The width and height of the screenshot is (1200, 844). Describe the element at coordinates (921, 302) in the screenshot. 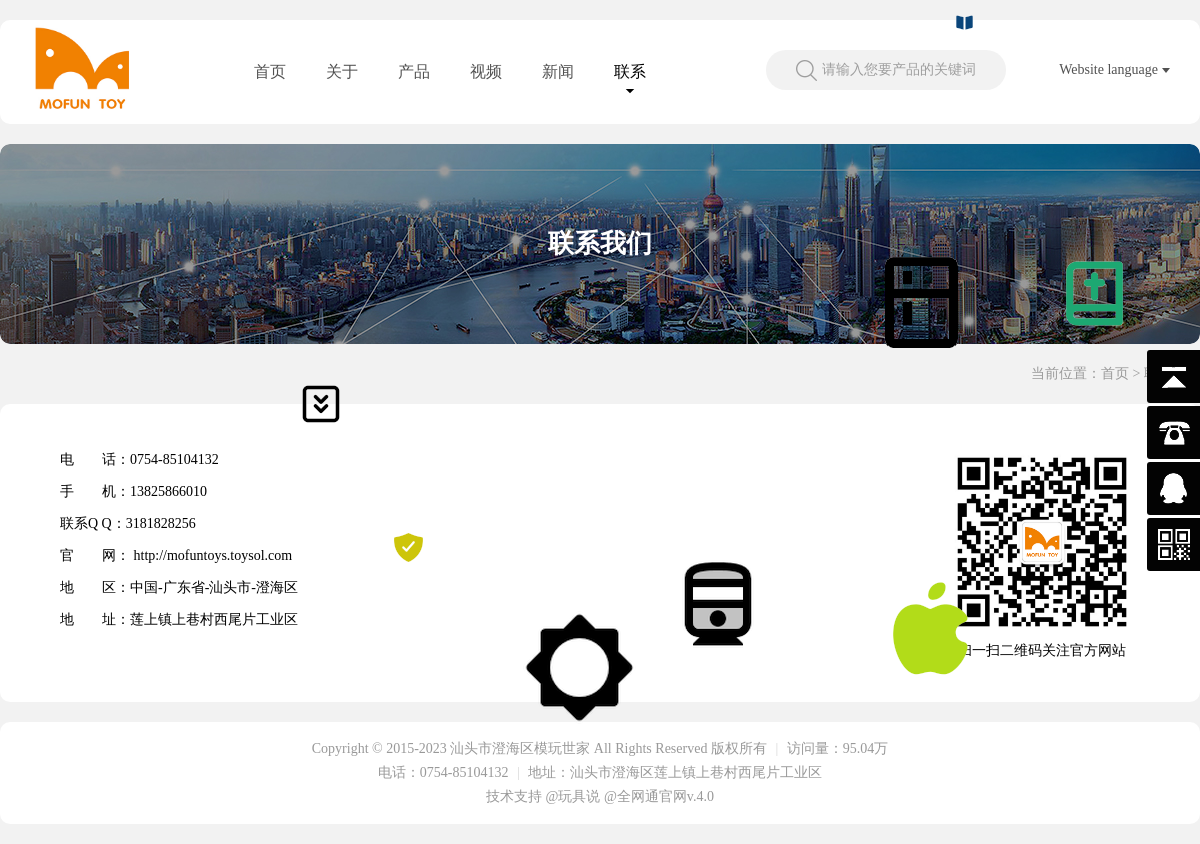

I see `access kitchen appliances or settings` at that location.